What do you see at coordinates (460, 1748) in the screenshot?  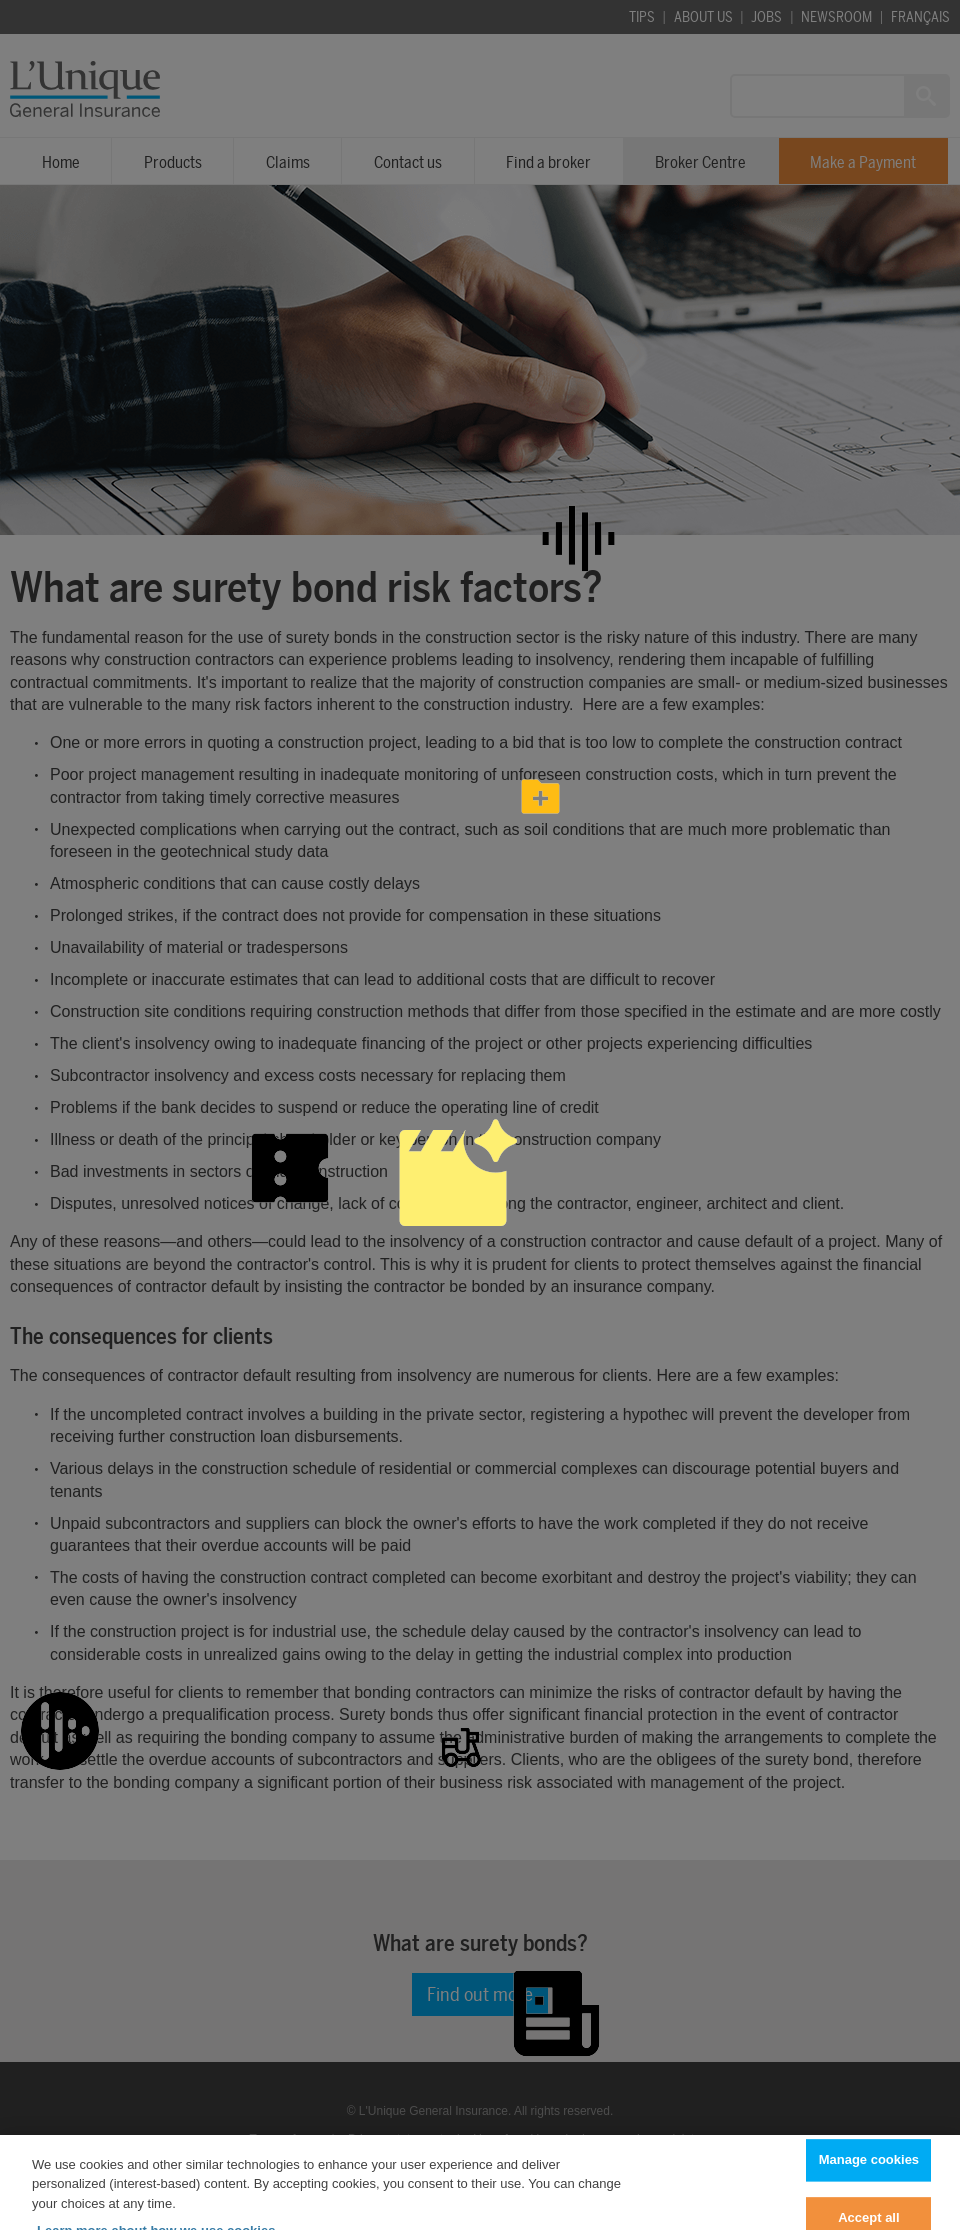 I see `select e-bike as transportation mode` at bounding box center [460, 1748].